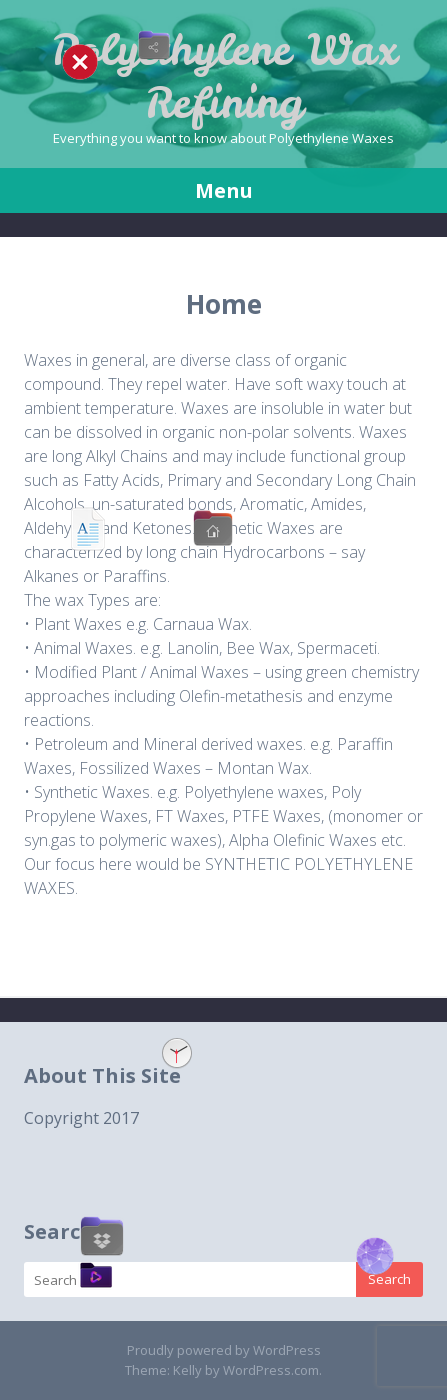 Image resolution: width=447 pixels, height=1400 pixels. Describe the element at coordinates (96, 1276) in the screenshot. I see `open wondershare vidair video files folder` at that location.